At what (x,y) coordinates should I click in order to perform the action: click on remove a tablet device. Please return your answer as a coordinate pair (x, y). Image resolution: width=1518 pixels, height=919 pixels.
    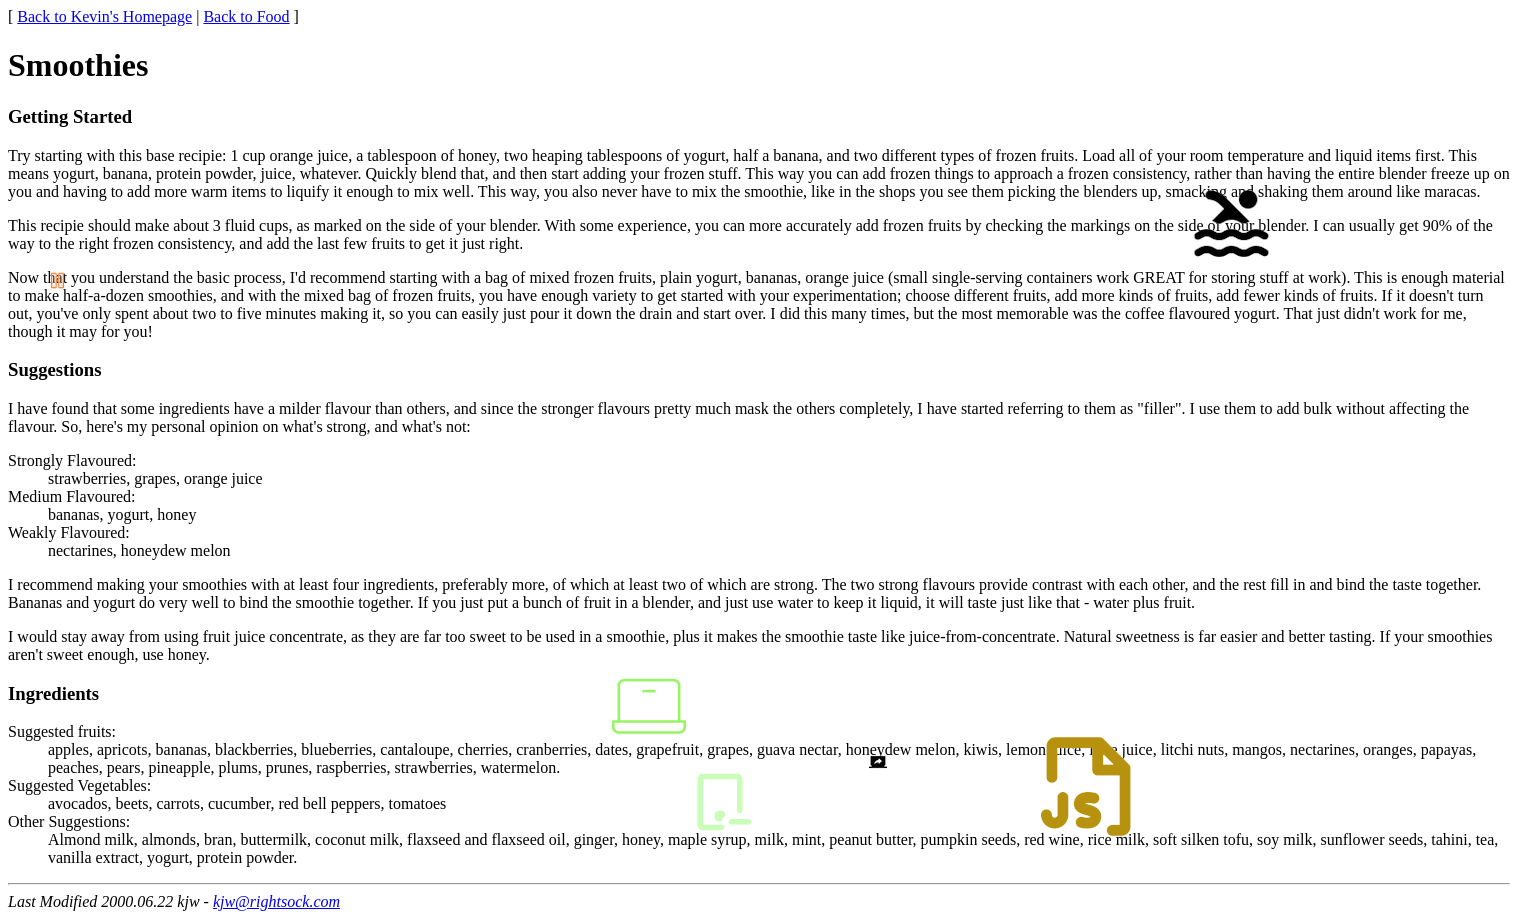
    Looking at the image, I should click on (720, 802).